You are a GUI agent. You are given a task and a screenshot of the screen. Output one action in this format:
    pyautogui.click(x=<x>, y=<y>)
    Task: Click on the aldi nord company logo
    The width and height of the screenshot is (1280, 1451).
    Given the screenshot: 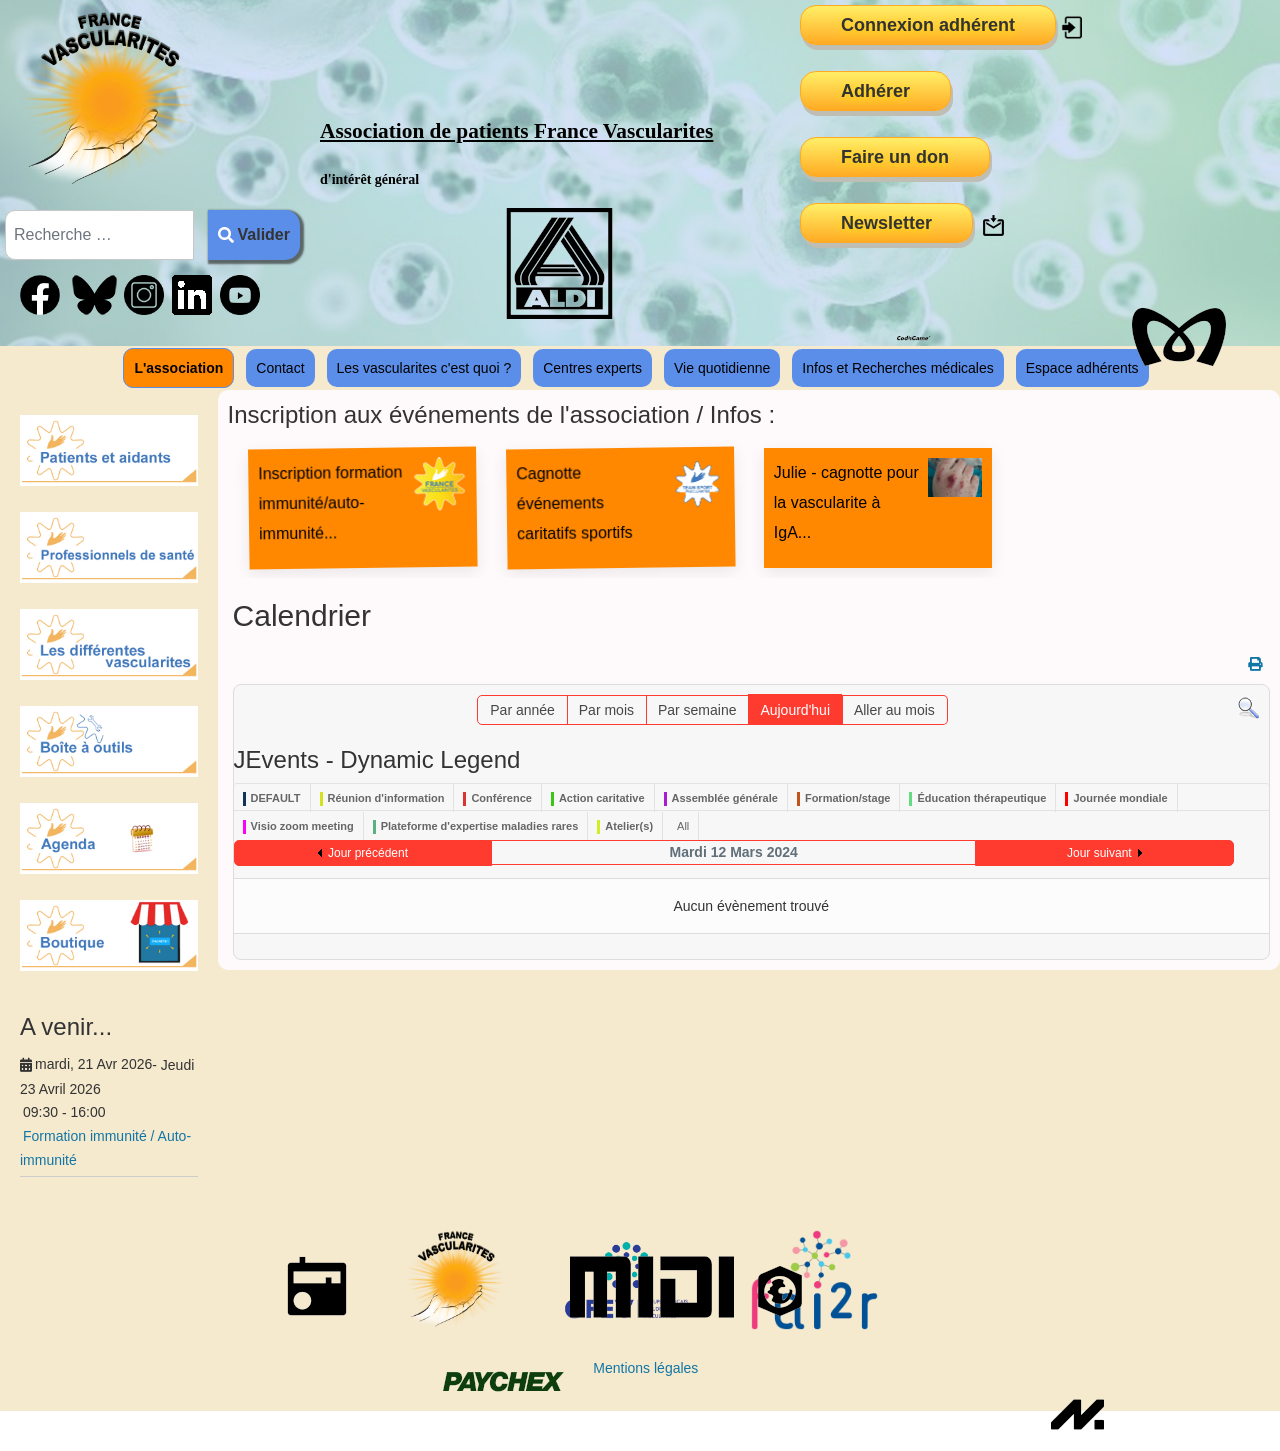 What is the action you would take?
    pyautogui.click(x=559, y=263)
    